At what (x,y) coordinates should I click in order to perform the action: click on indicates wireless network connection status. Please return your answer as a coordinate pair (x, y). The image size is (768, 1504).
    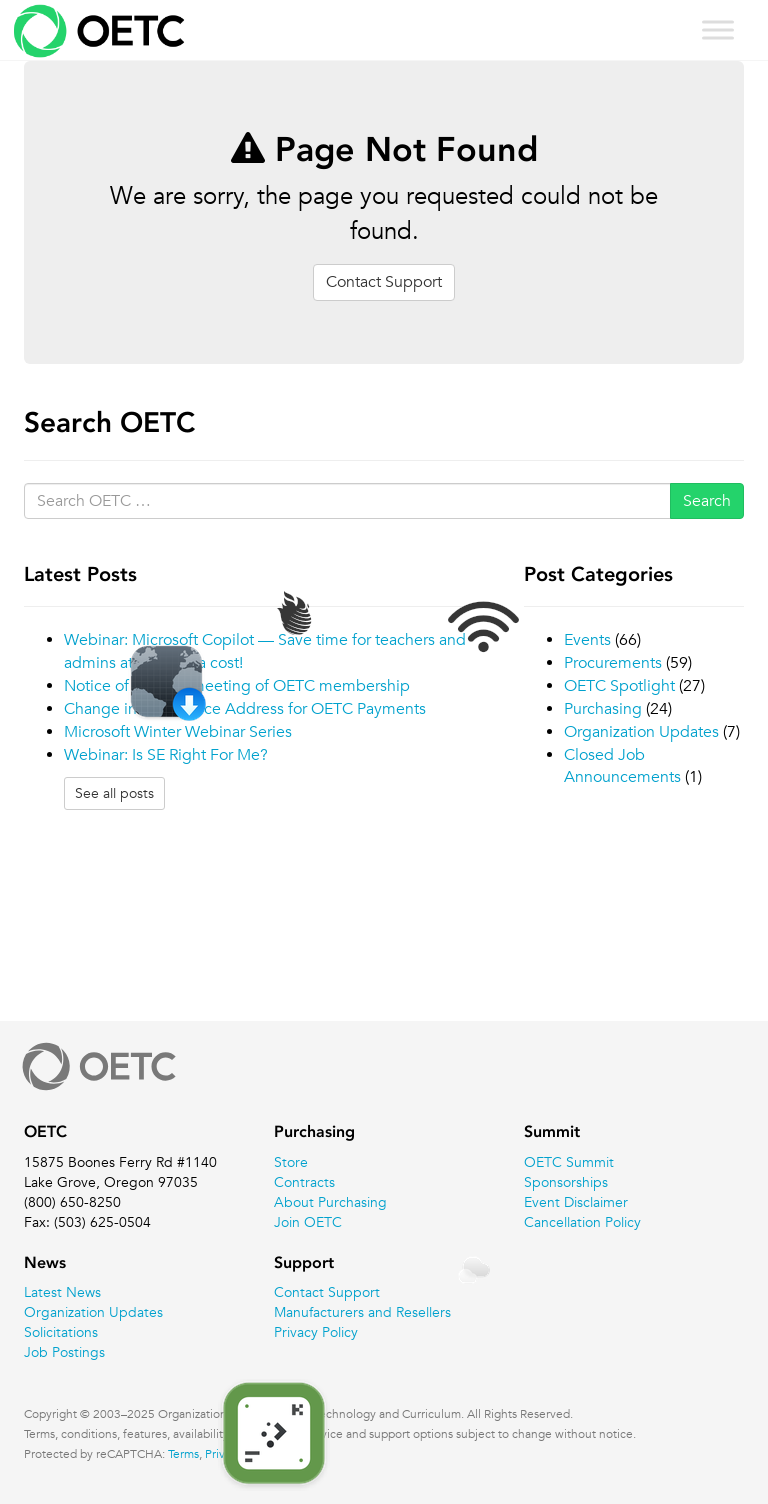
    Looking at the image, I should click on (483, 625).